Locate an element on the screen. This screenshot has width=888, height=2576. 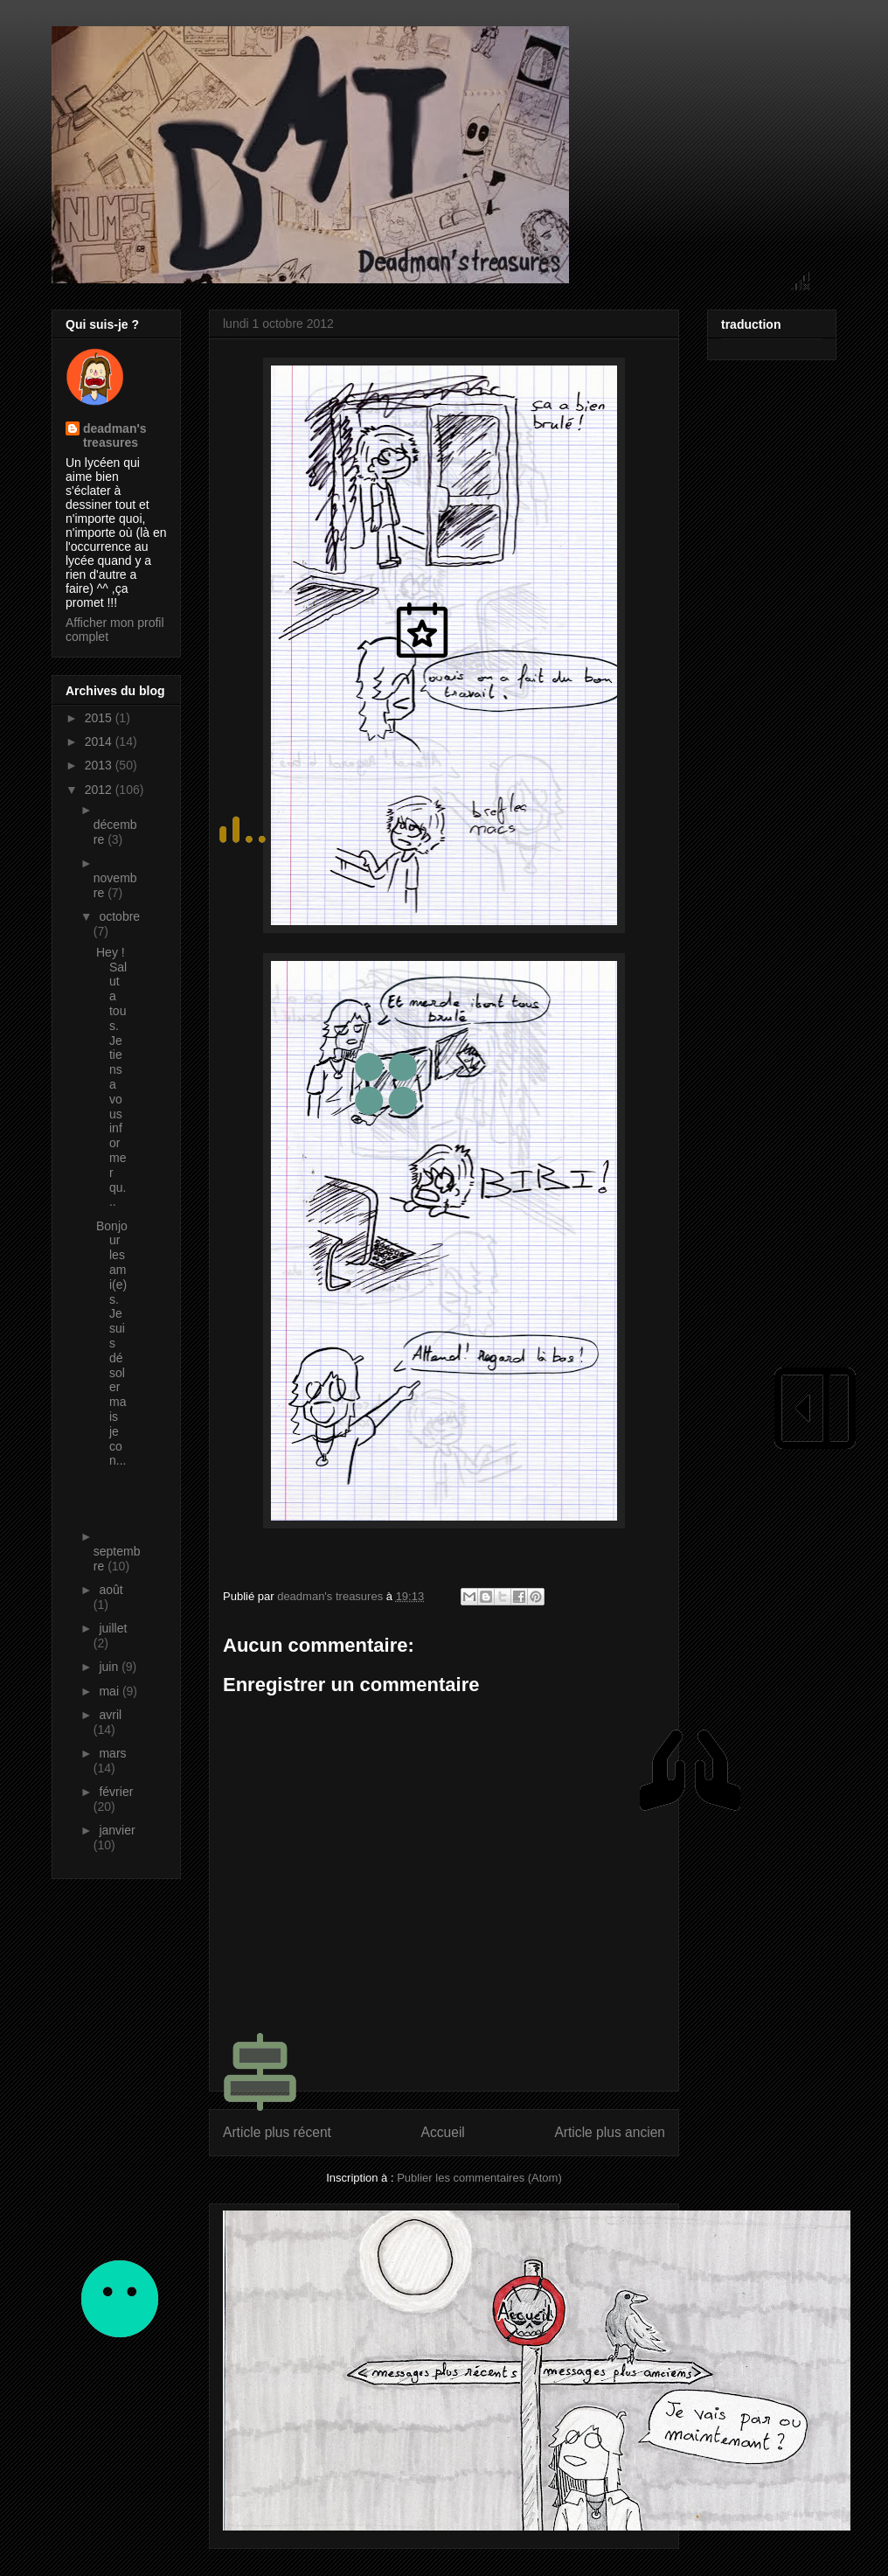
align objects to horizontal center is located at coordinates (260, 2071).